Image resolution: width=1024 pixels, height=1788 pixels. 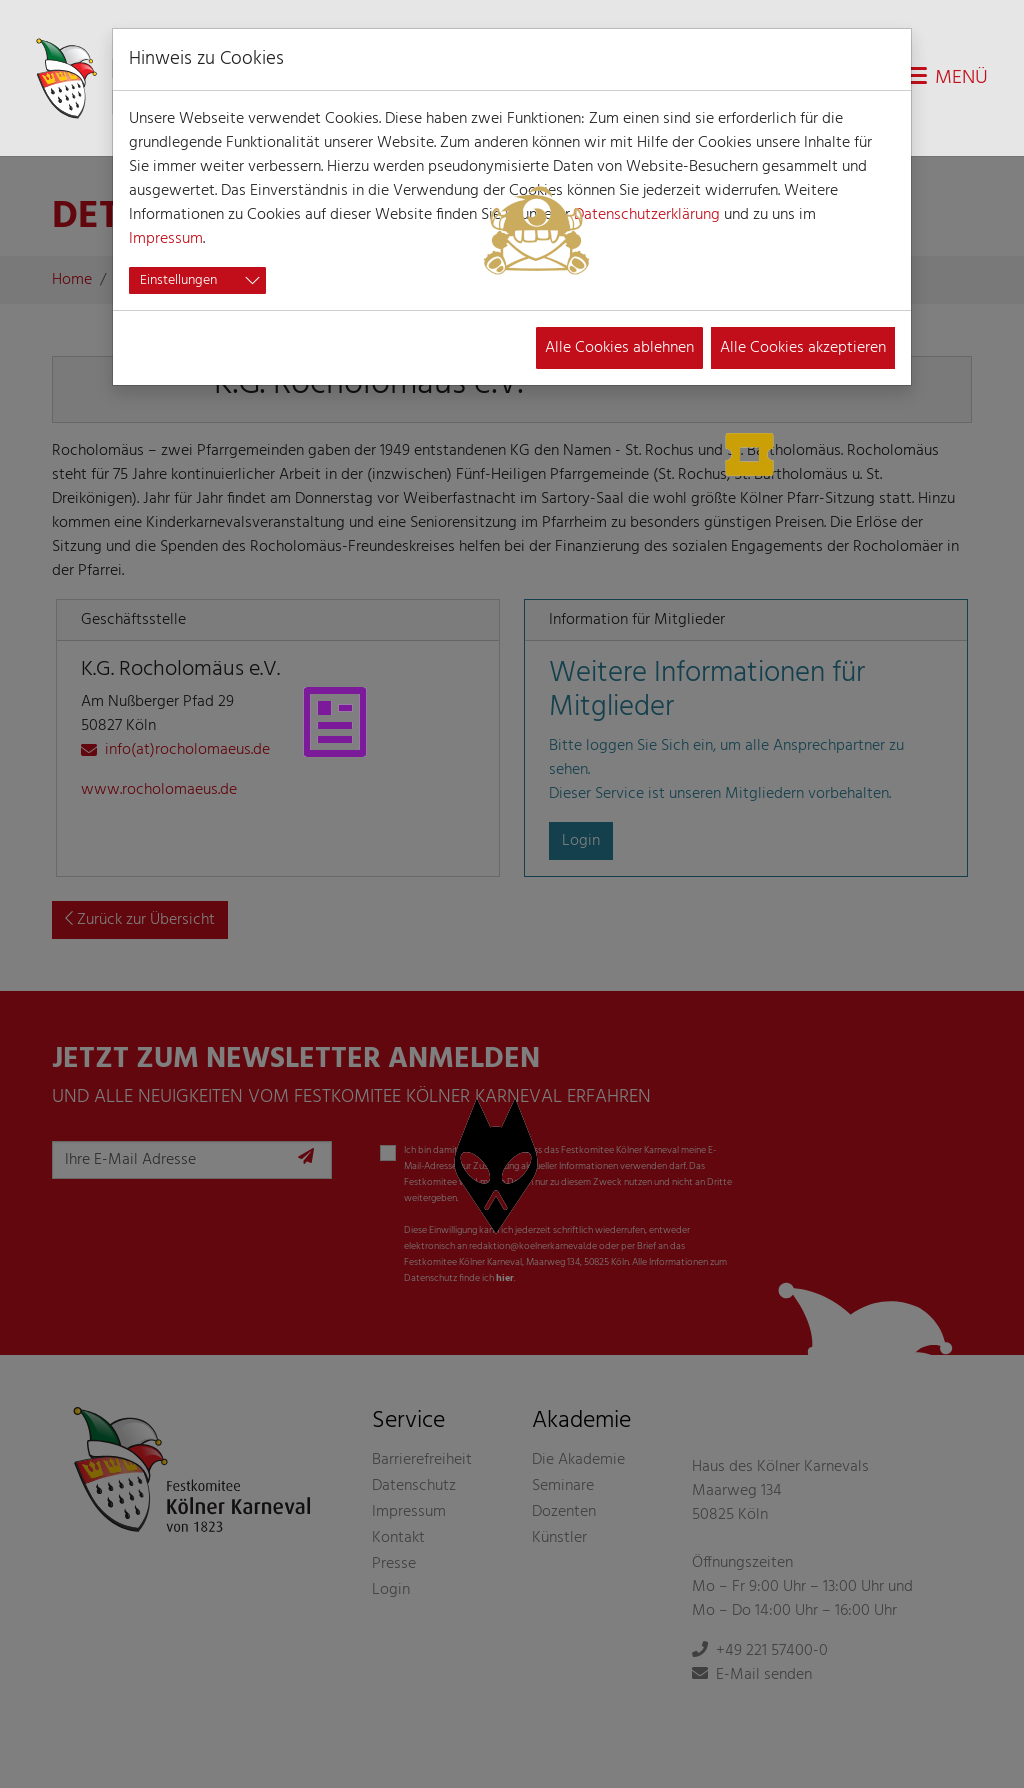 I want to click on view your tickets or passes, so click(x=749, y=454).